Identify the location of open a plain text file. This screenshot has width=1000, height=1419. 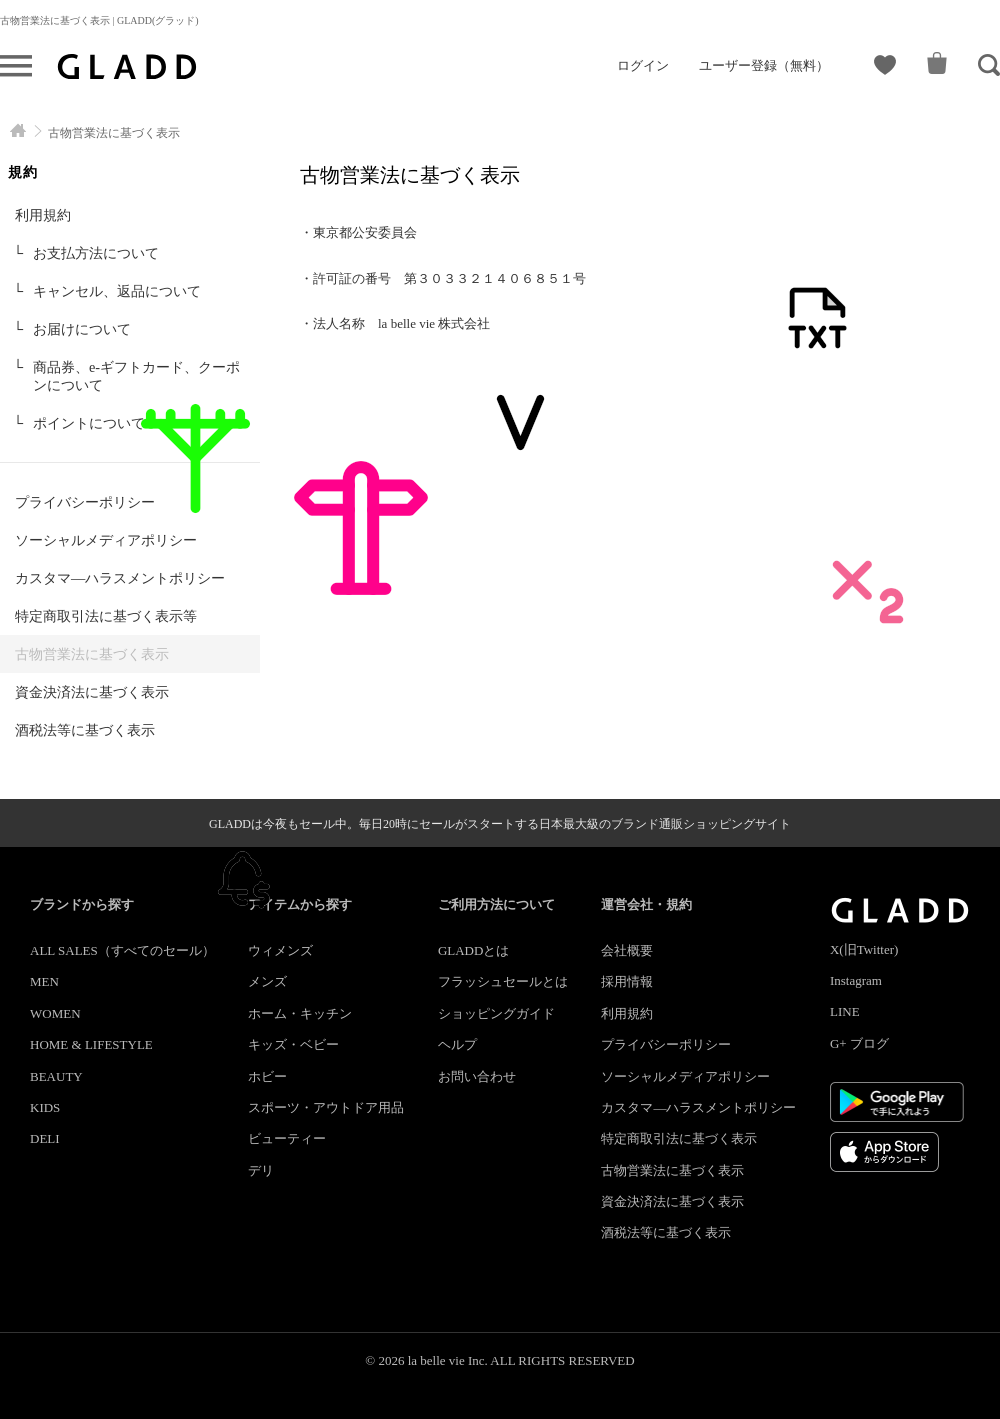
(817, 320).